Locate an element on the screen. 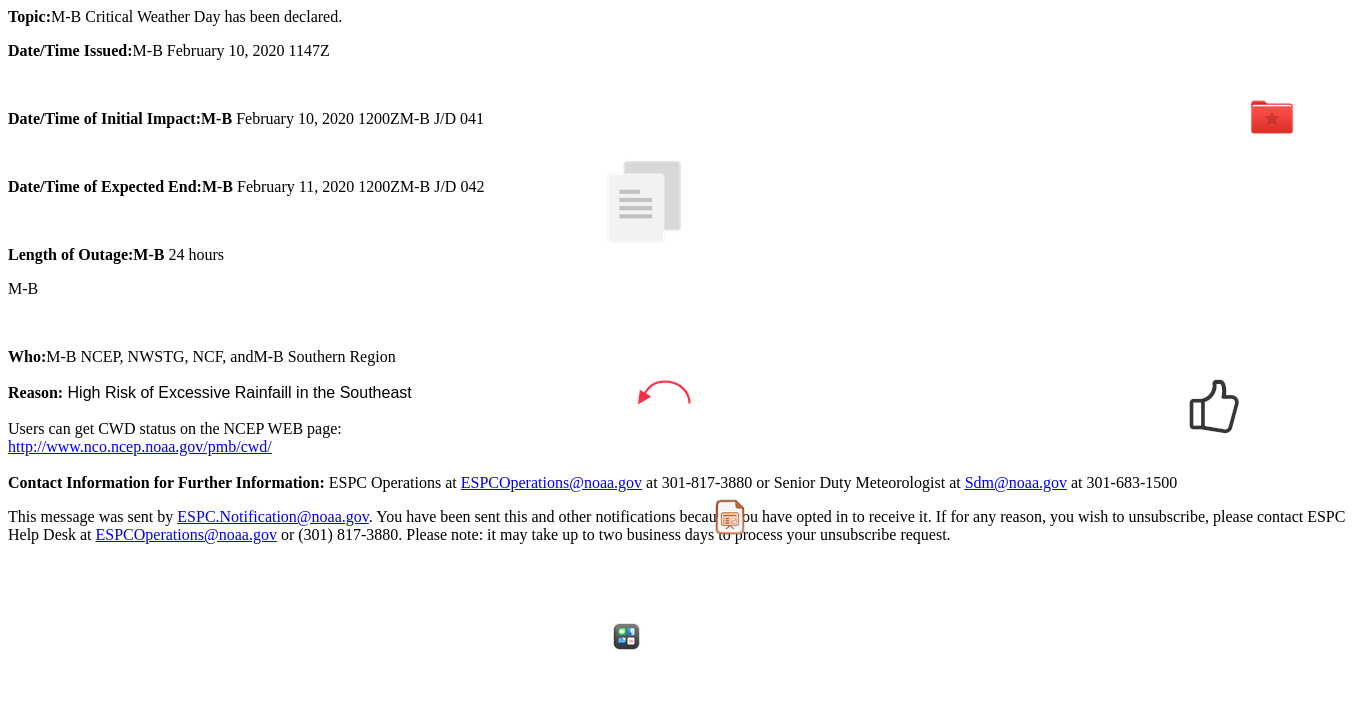 This screenshot has width=1359, height=720. access your bookmarked or favorited files is located at coordinates (1272, 117).